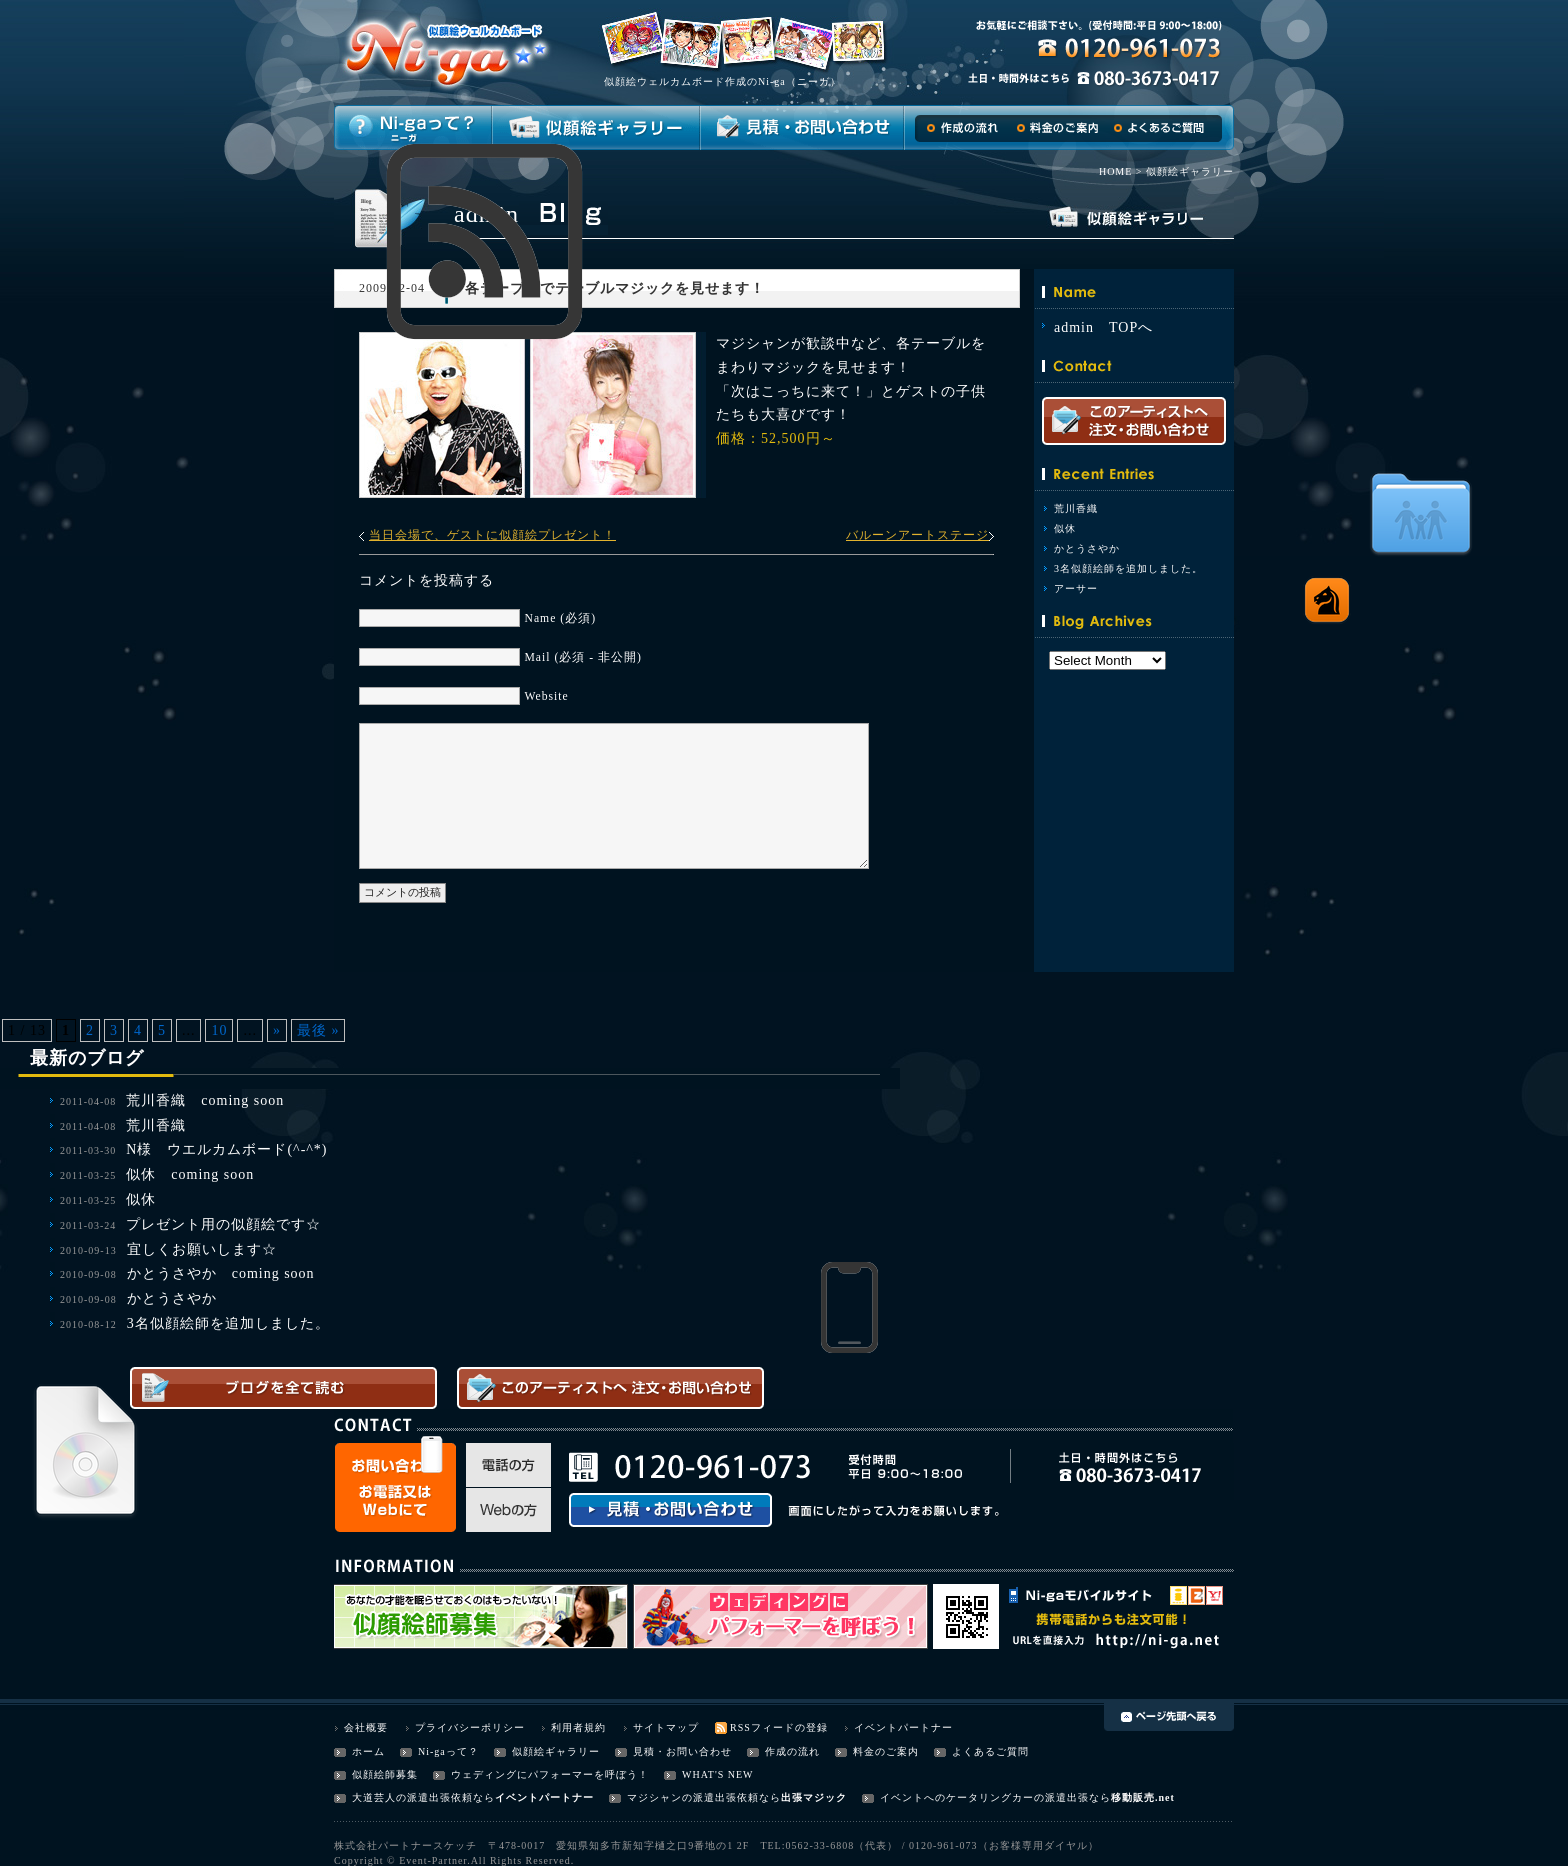 Image resolution: width=1568 pixels, height=1866 pixels. I want to click on open the family shared folder, so click(1421, 513).